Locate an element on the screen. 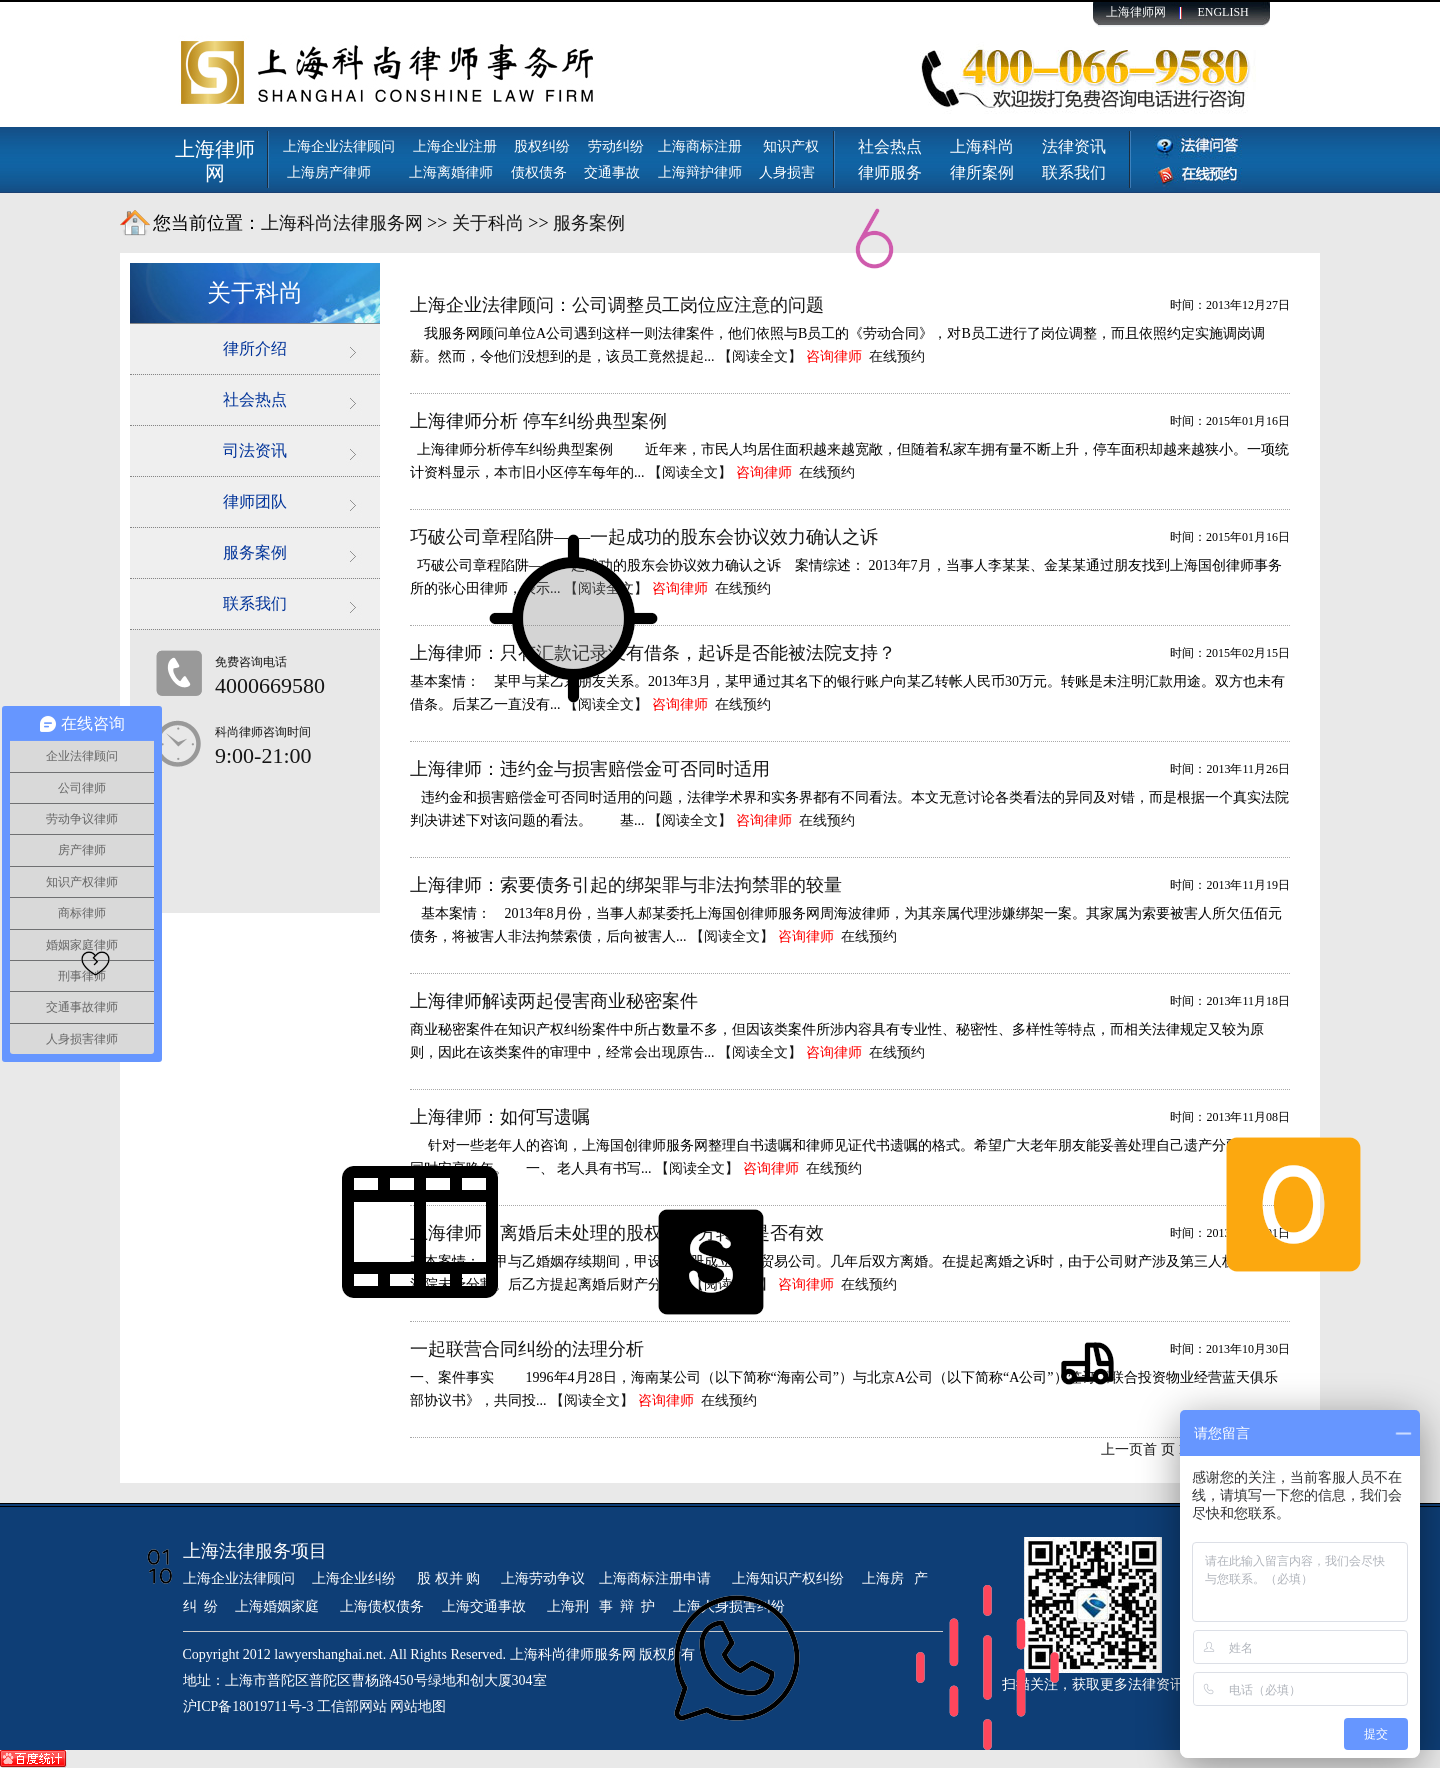 The width and height of the screenshot is (1440, 1768). view video or film content is located at coordinates (420, 1232).